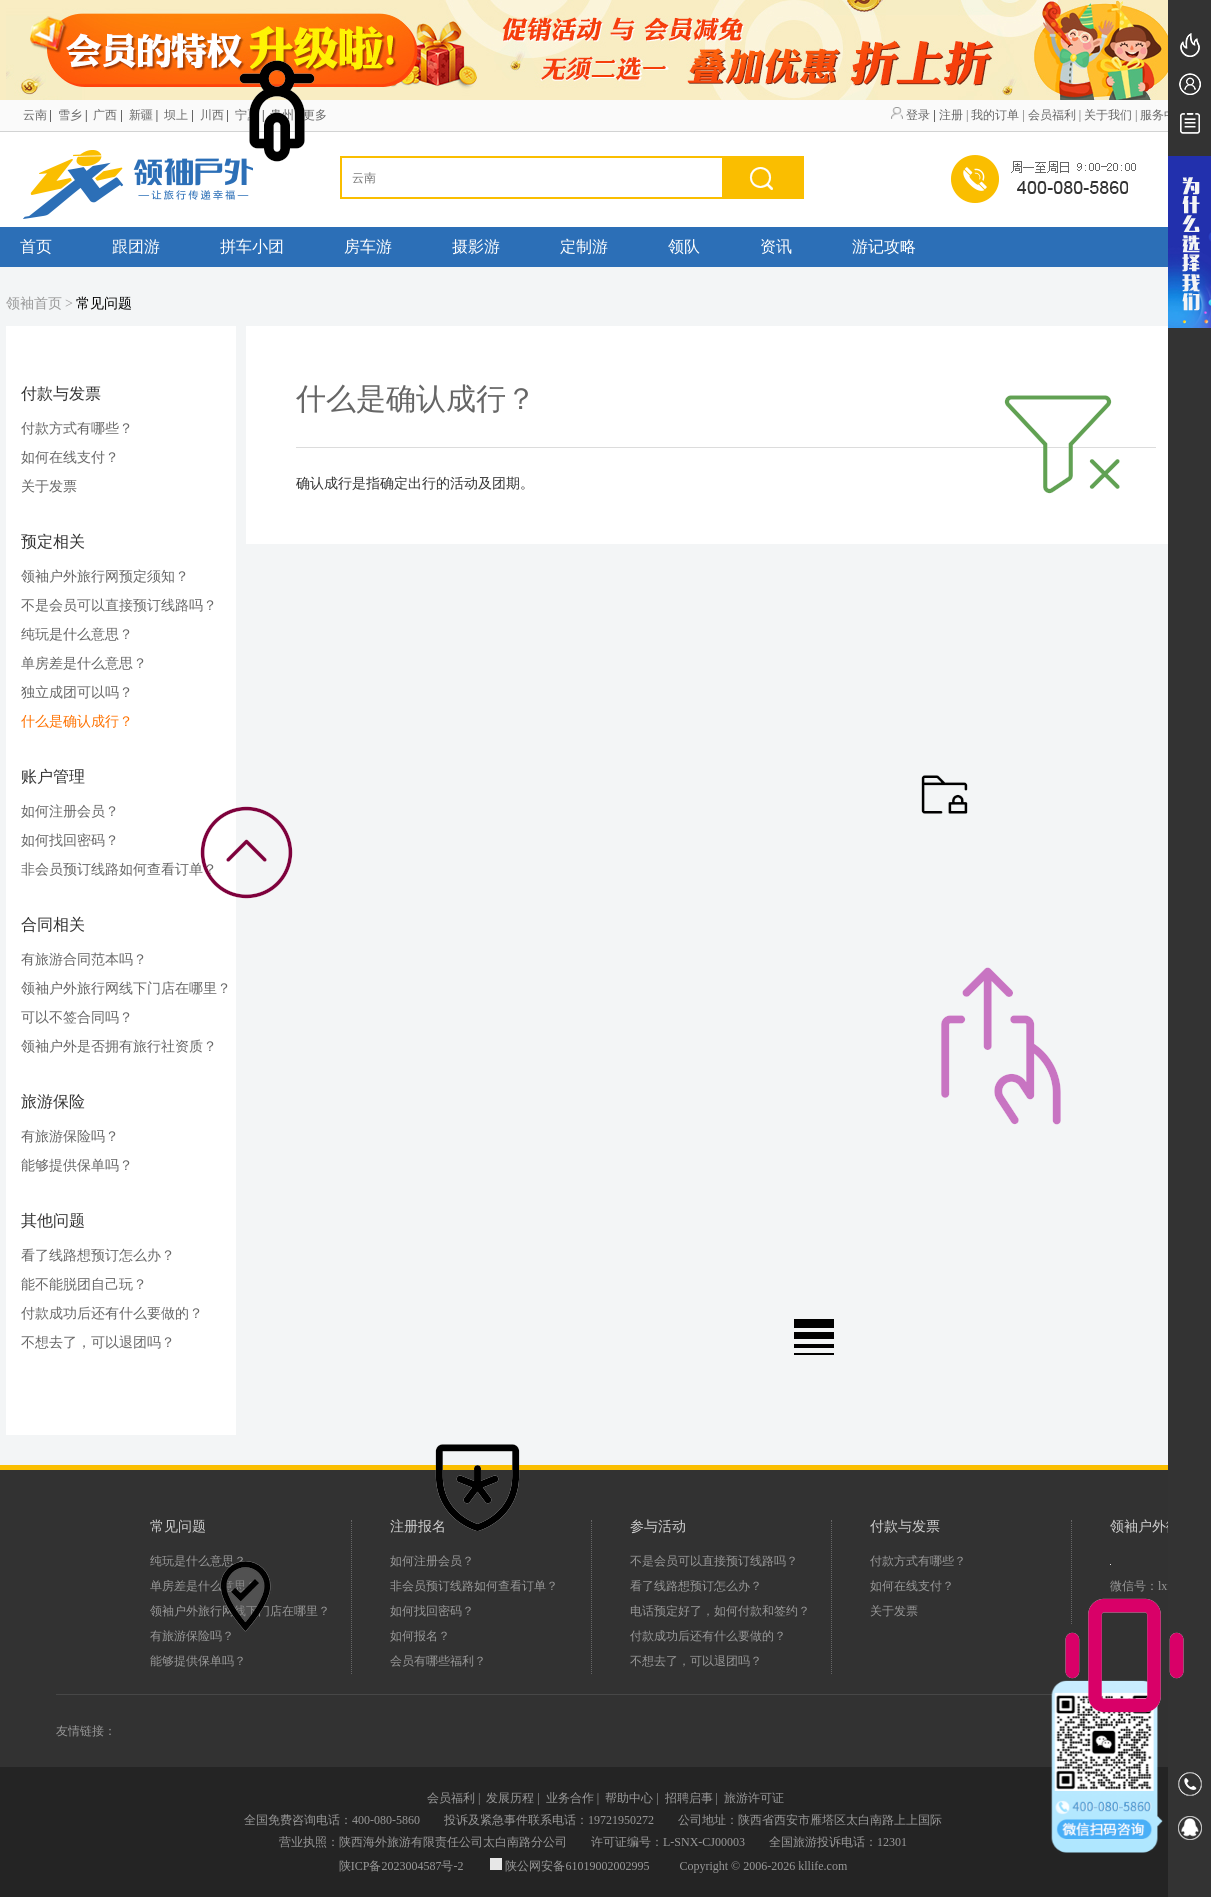 This screenshot has width=1211, height=1897. I want to click on enable vibrate mode on your device, so click(1124, 1655).